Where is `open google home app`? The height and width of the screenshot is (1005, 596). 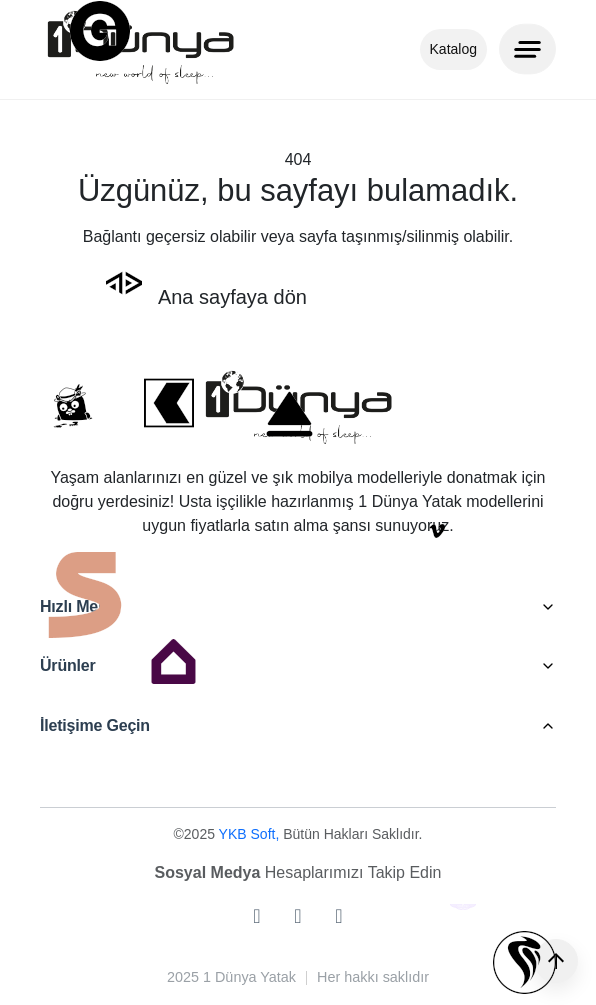
open google home app is located at coordinates (173, 661).